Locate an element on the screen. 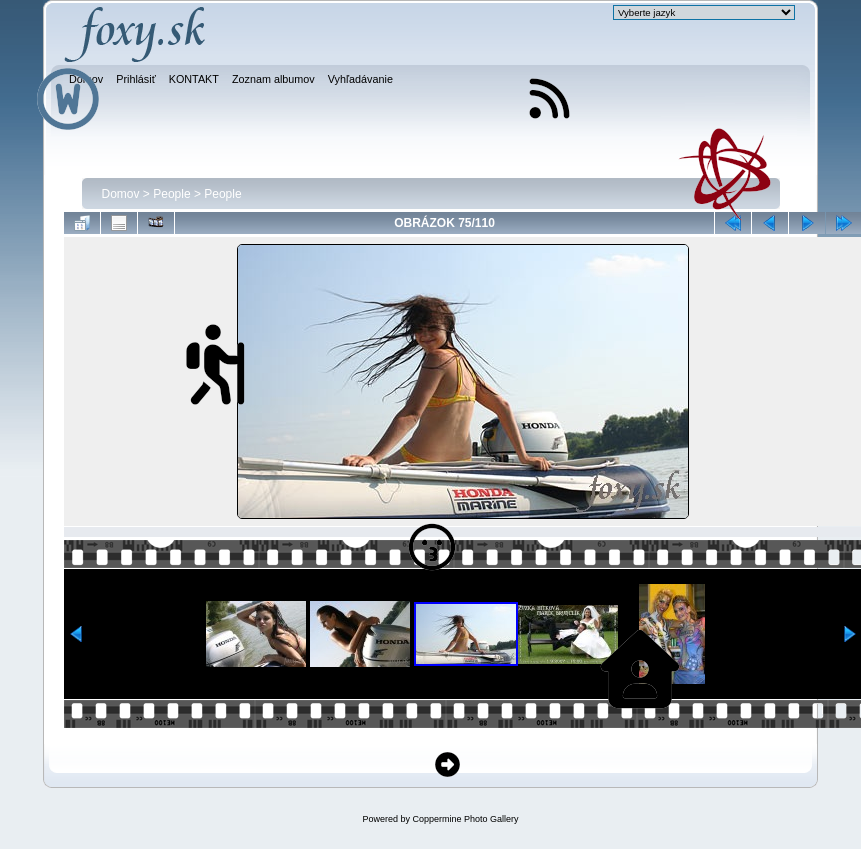 The height and width of the screenshot is (849, 861). subscribe to RSS feed is located at coordinates (549, 98).